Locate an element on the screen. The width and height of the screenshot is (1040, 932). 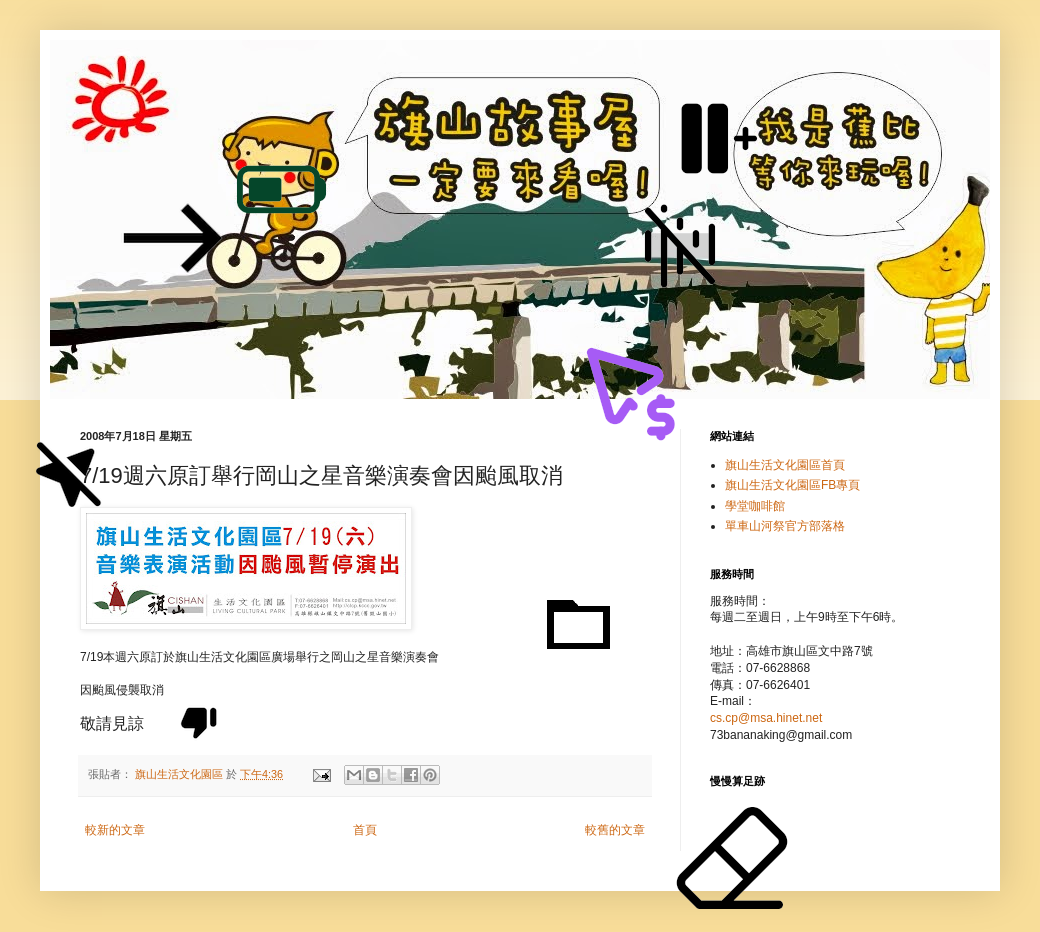
navigate to the next item or screen is located at coordinates (173, 238).